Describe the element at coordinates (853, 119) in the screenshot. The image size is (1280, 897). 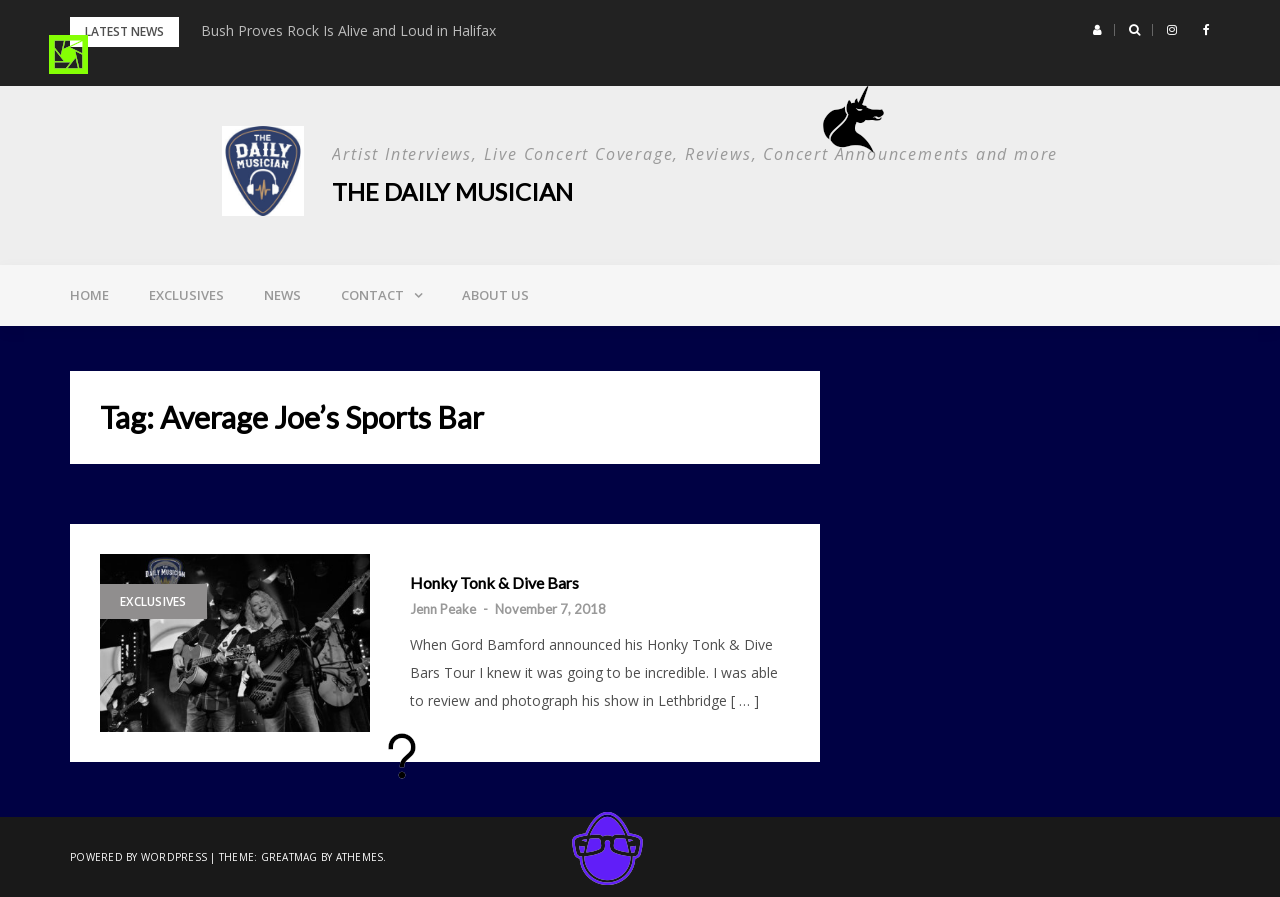
I see `org framework logo` at that location.